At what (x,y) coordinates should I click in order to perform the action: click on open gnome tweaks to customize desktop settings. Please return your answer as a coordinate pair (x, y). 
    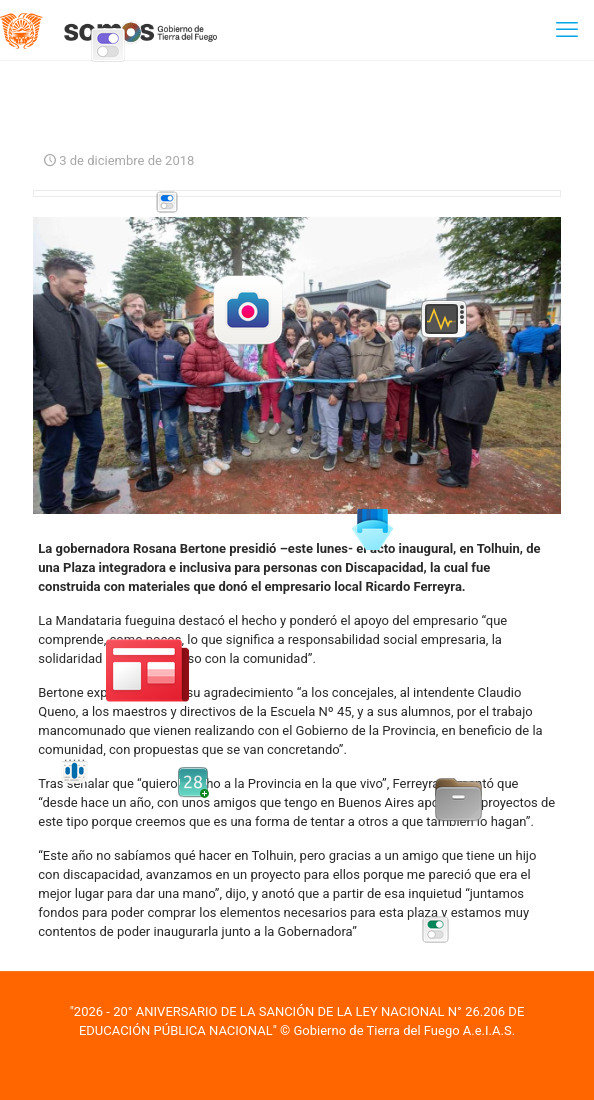
    Looking at the image, I should click on (108, 45).